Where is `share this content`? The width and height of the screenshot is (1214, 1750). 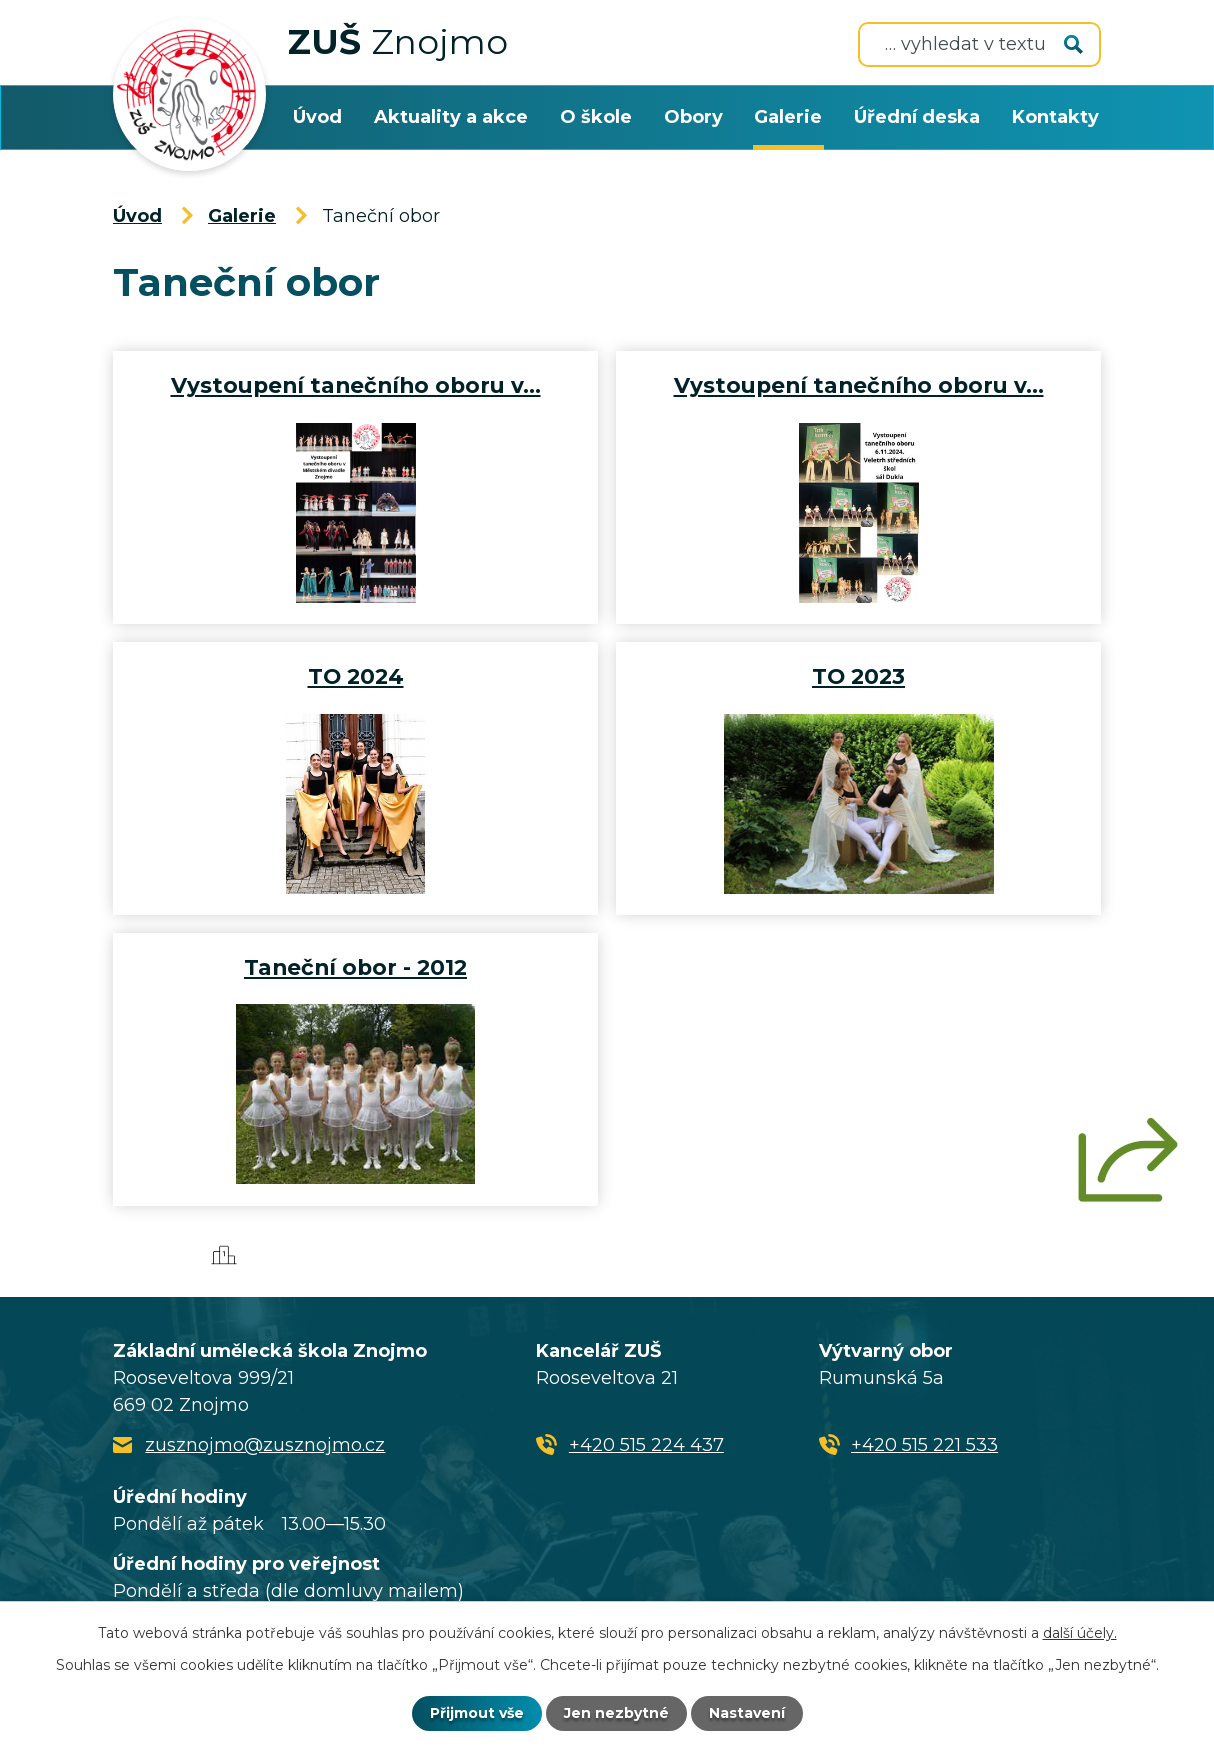 share this content is located at coordinates (1128, 1156).